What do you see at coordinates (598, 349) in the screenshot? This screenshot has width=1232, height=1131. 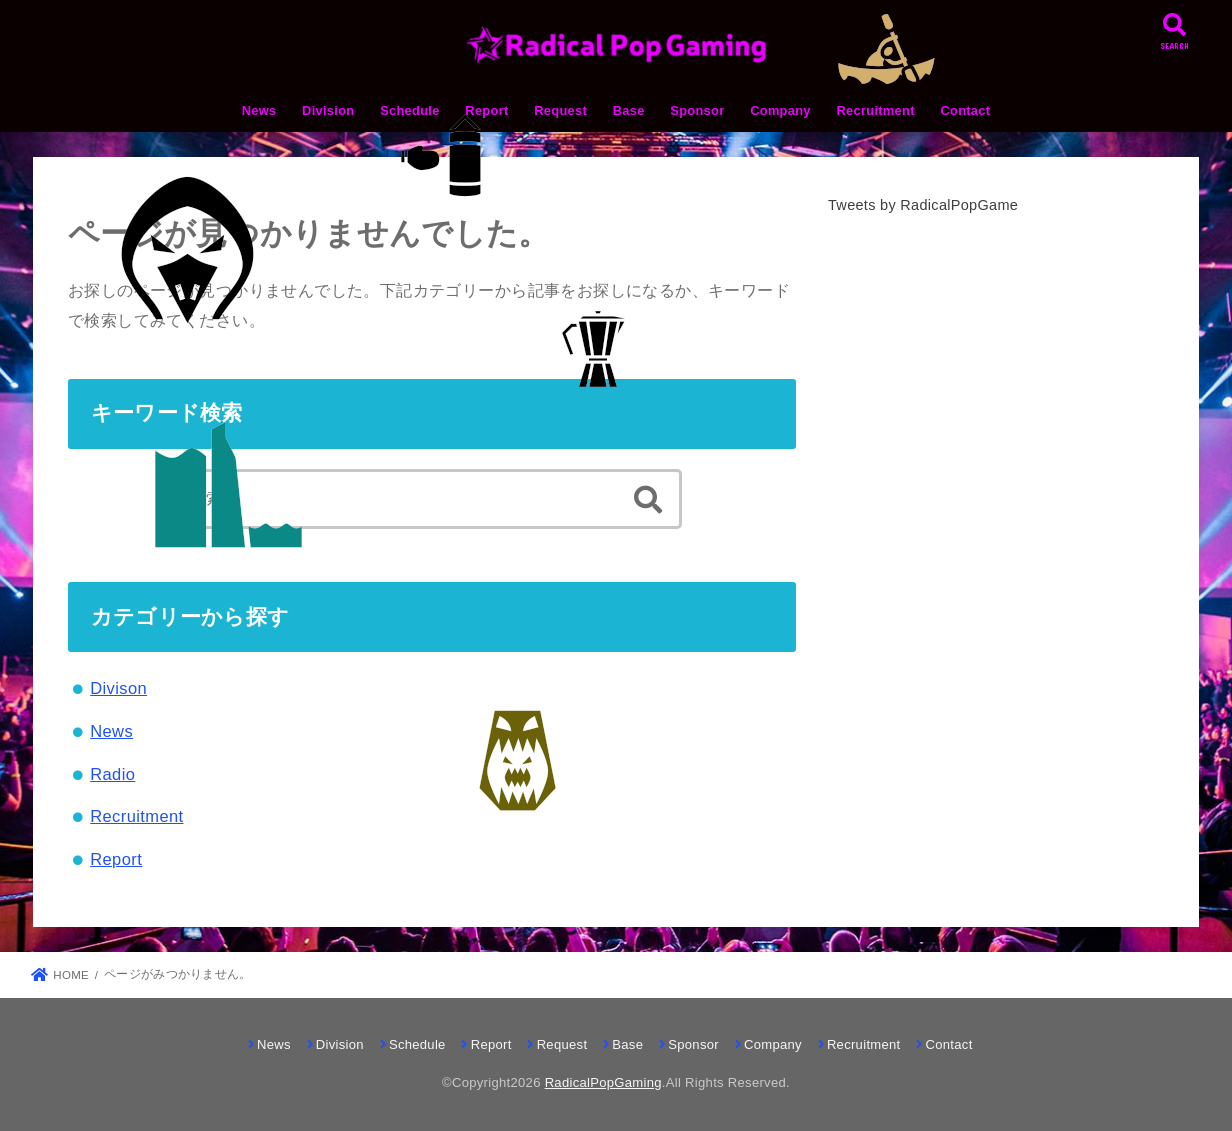 I see `browse coffee brewing recipes` at bounding box center [598, 349].